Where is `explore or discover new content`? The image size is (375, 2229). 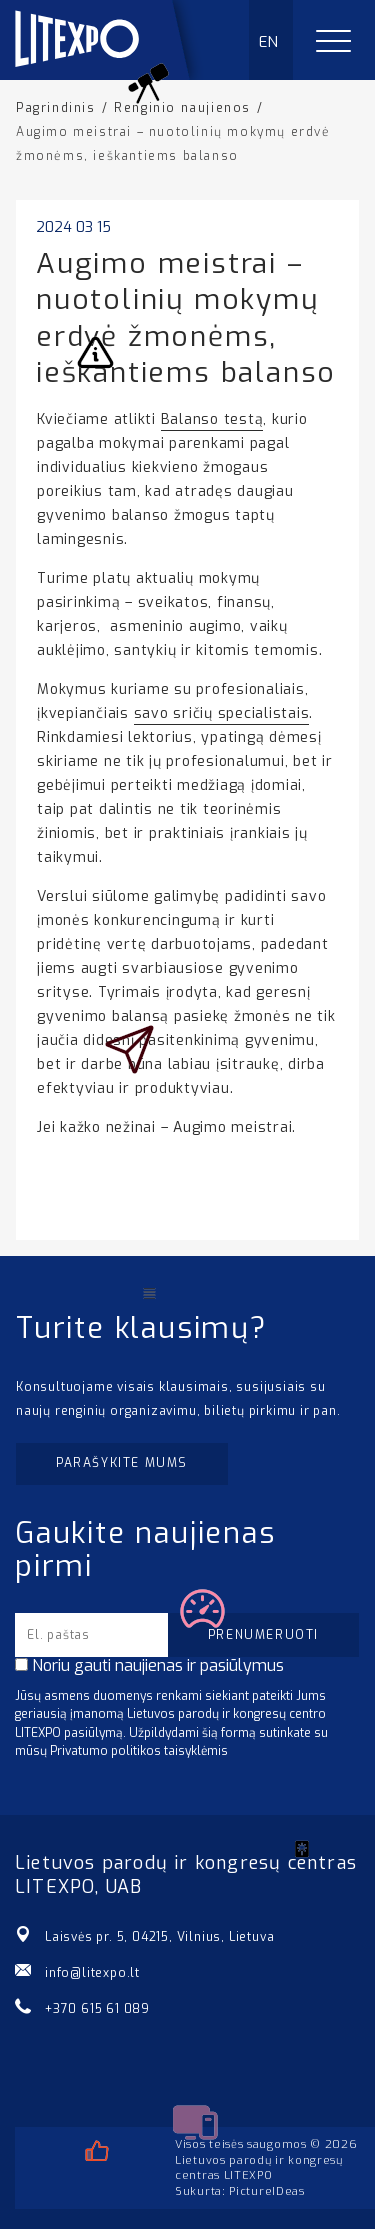
explore or discover new content is located at coordinates (148, 83).